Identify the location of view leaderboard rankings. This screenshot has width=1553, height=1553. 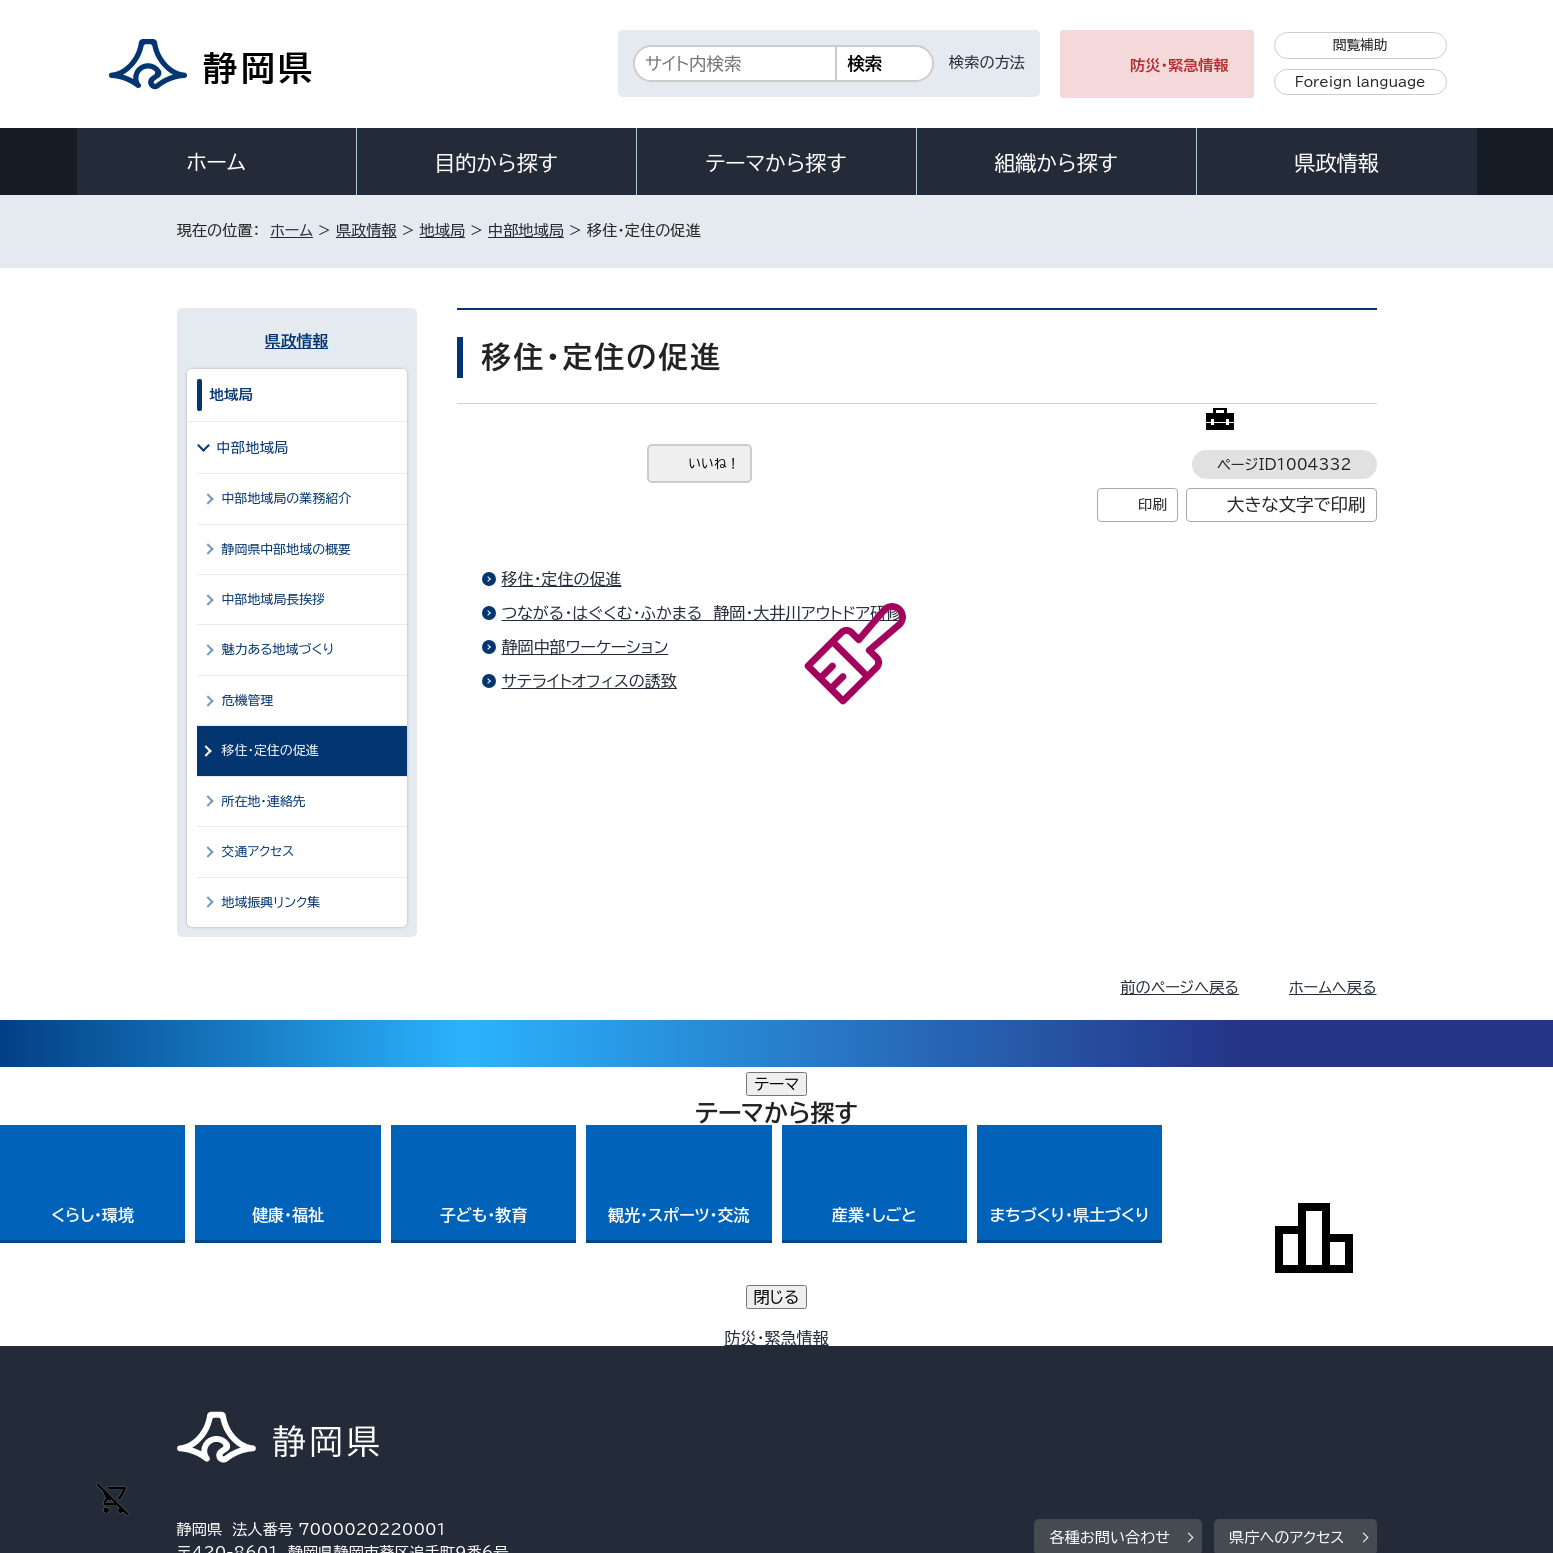
(1314, 1238).